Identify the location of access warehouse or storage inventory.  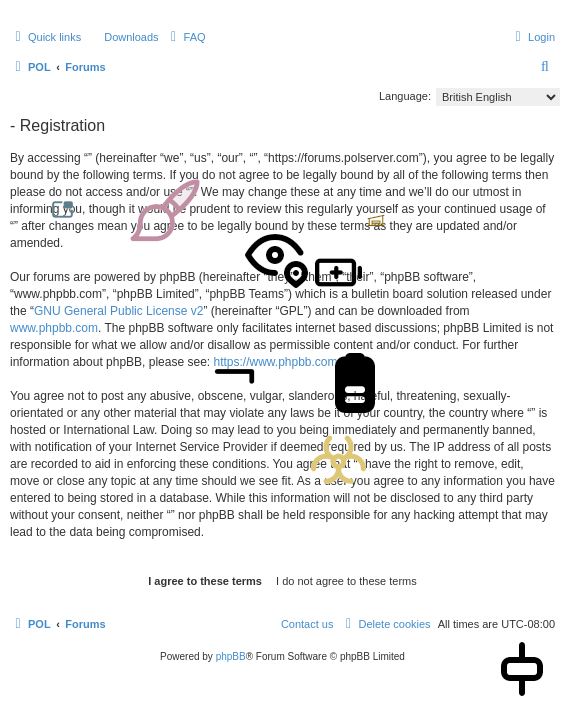
(376, 221).